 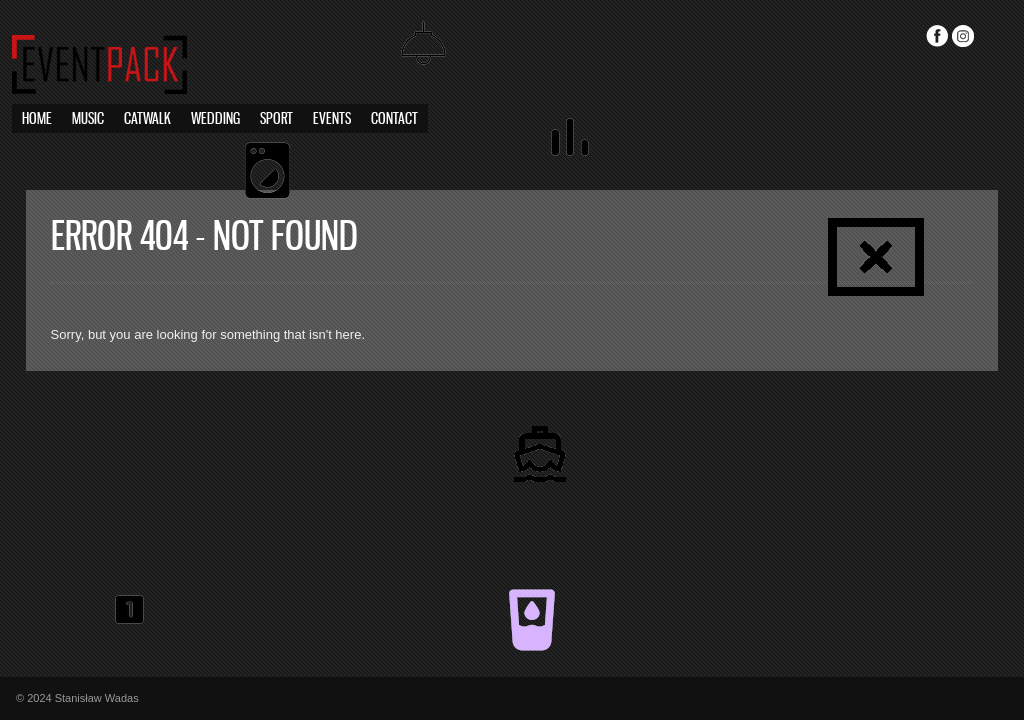 I want to click on find nearby laundromats or laundry services, so click(x=267, y=170).